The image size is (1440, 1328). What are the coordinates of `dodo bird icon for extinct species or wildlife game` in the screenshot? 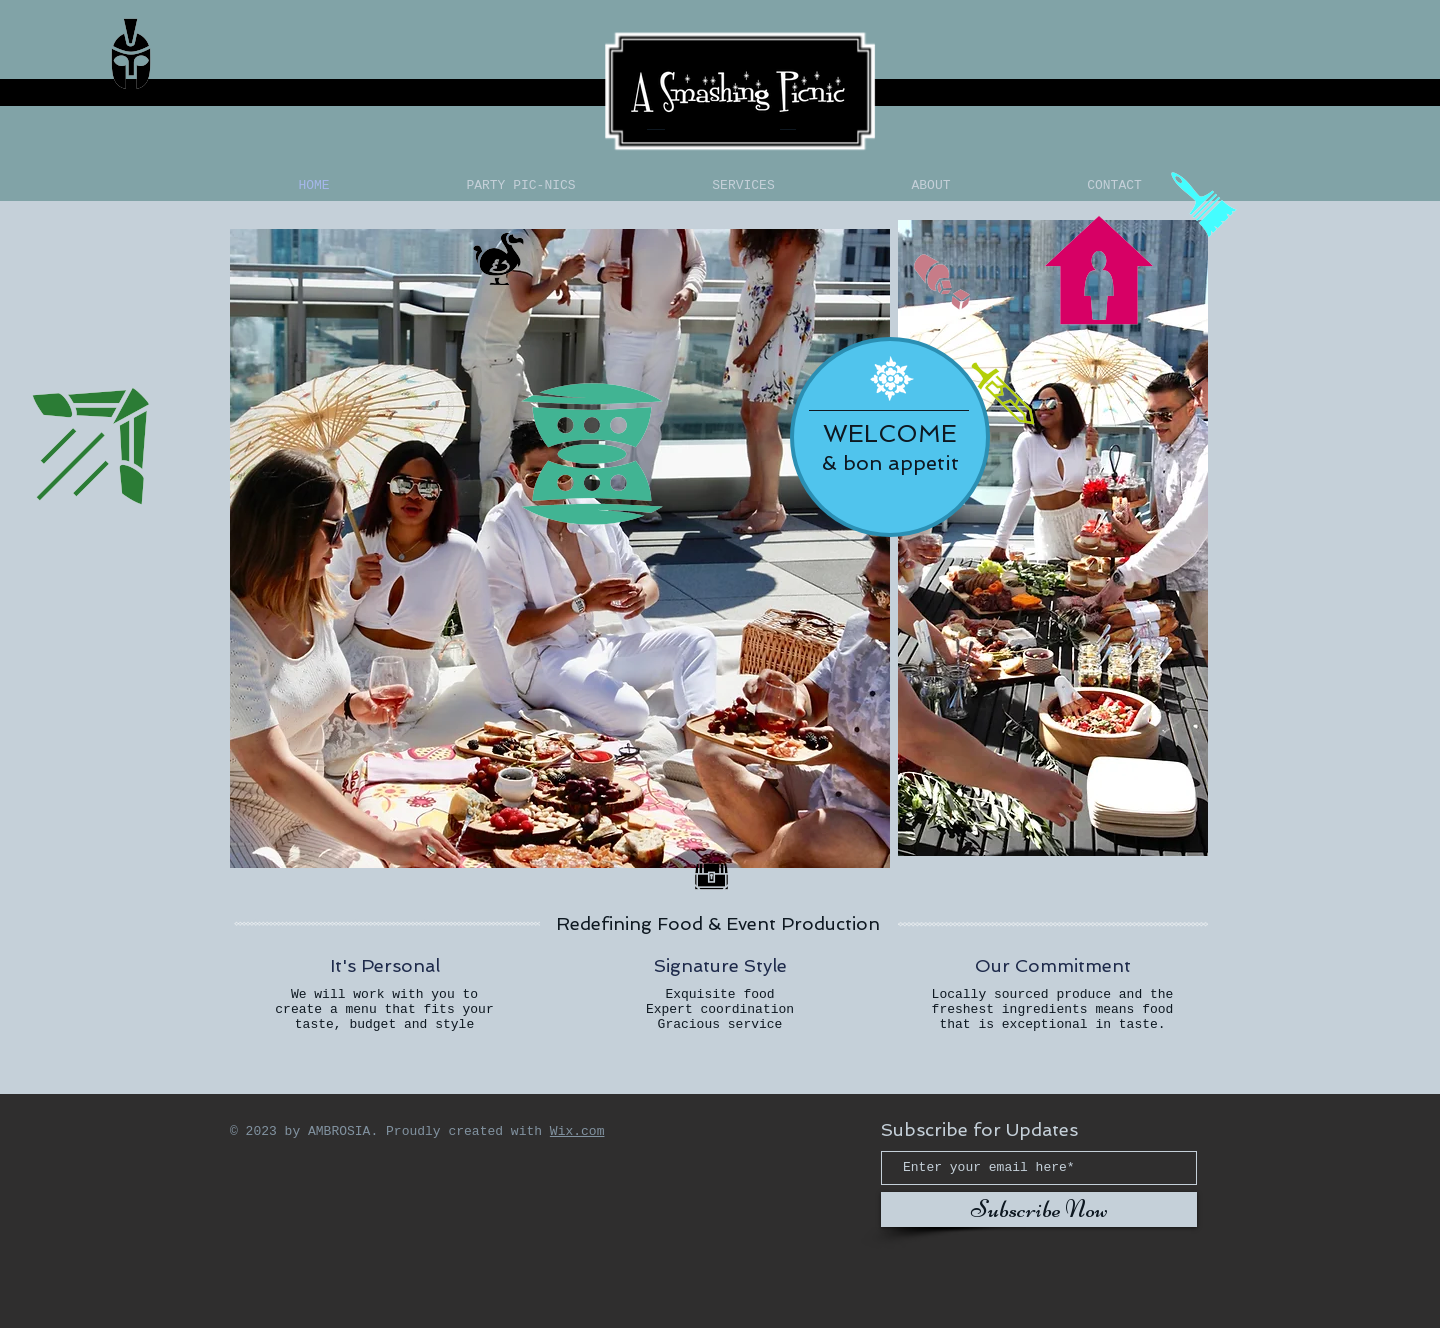 It's located at (498, 258).